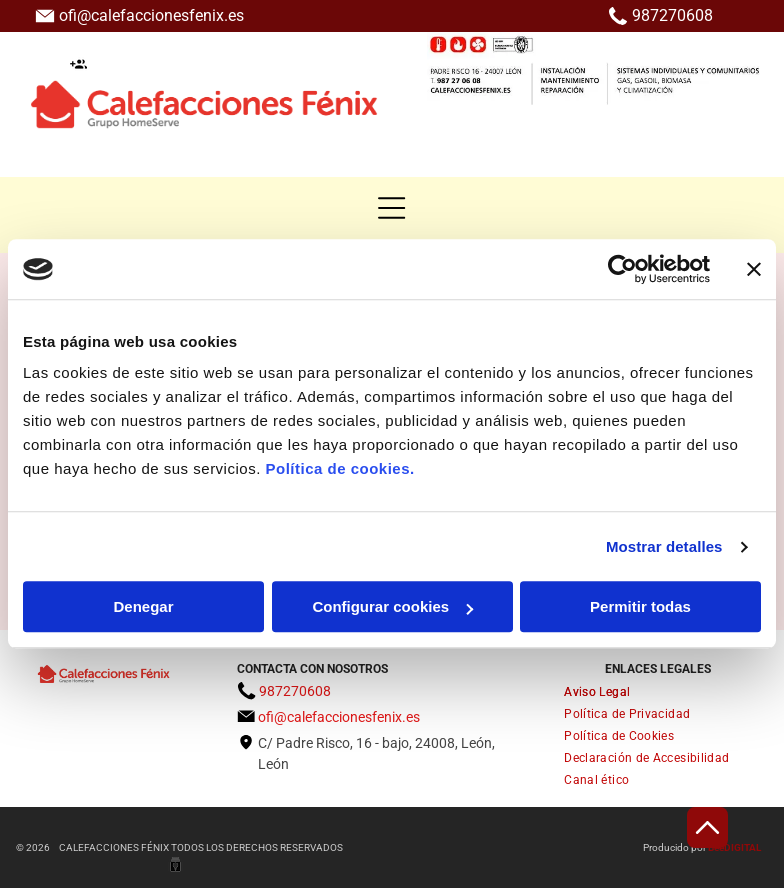 This screenshot has height=888, width=784. What do you see at coordinates (175, 864) in the screenshot?
I see `view batch predictions or queued insights` at bounding box center [175, 864].